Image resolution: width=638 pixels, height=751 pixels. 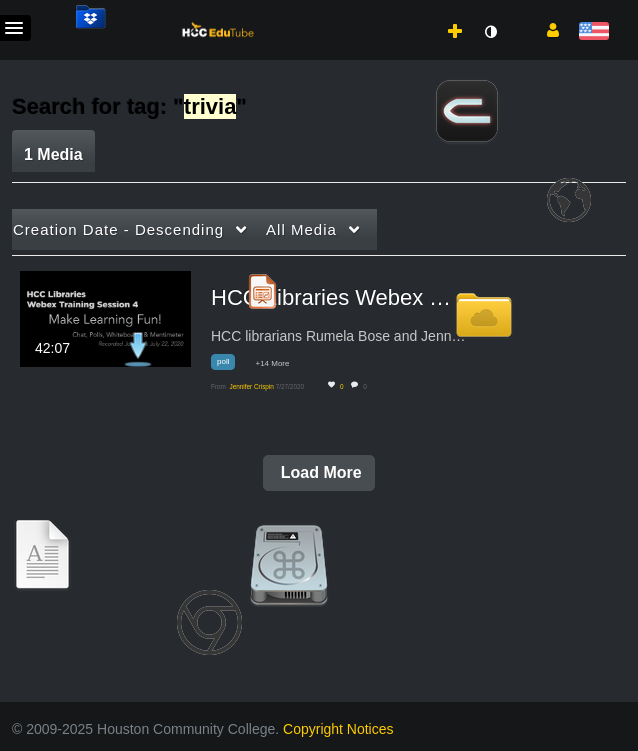 I want to click on save document to a new location or filename, so click(x=138, y=346).